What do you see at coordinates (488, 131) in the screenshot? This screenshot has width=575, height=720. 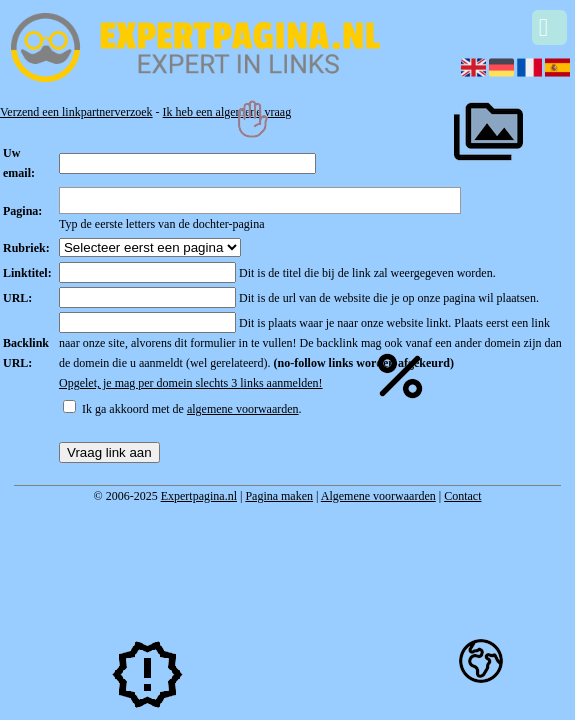 I see `access your photo and media library` at bounding box center [488, 131].